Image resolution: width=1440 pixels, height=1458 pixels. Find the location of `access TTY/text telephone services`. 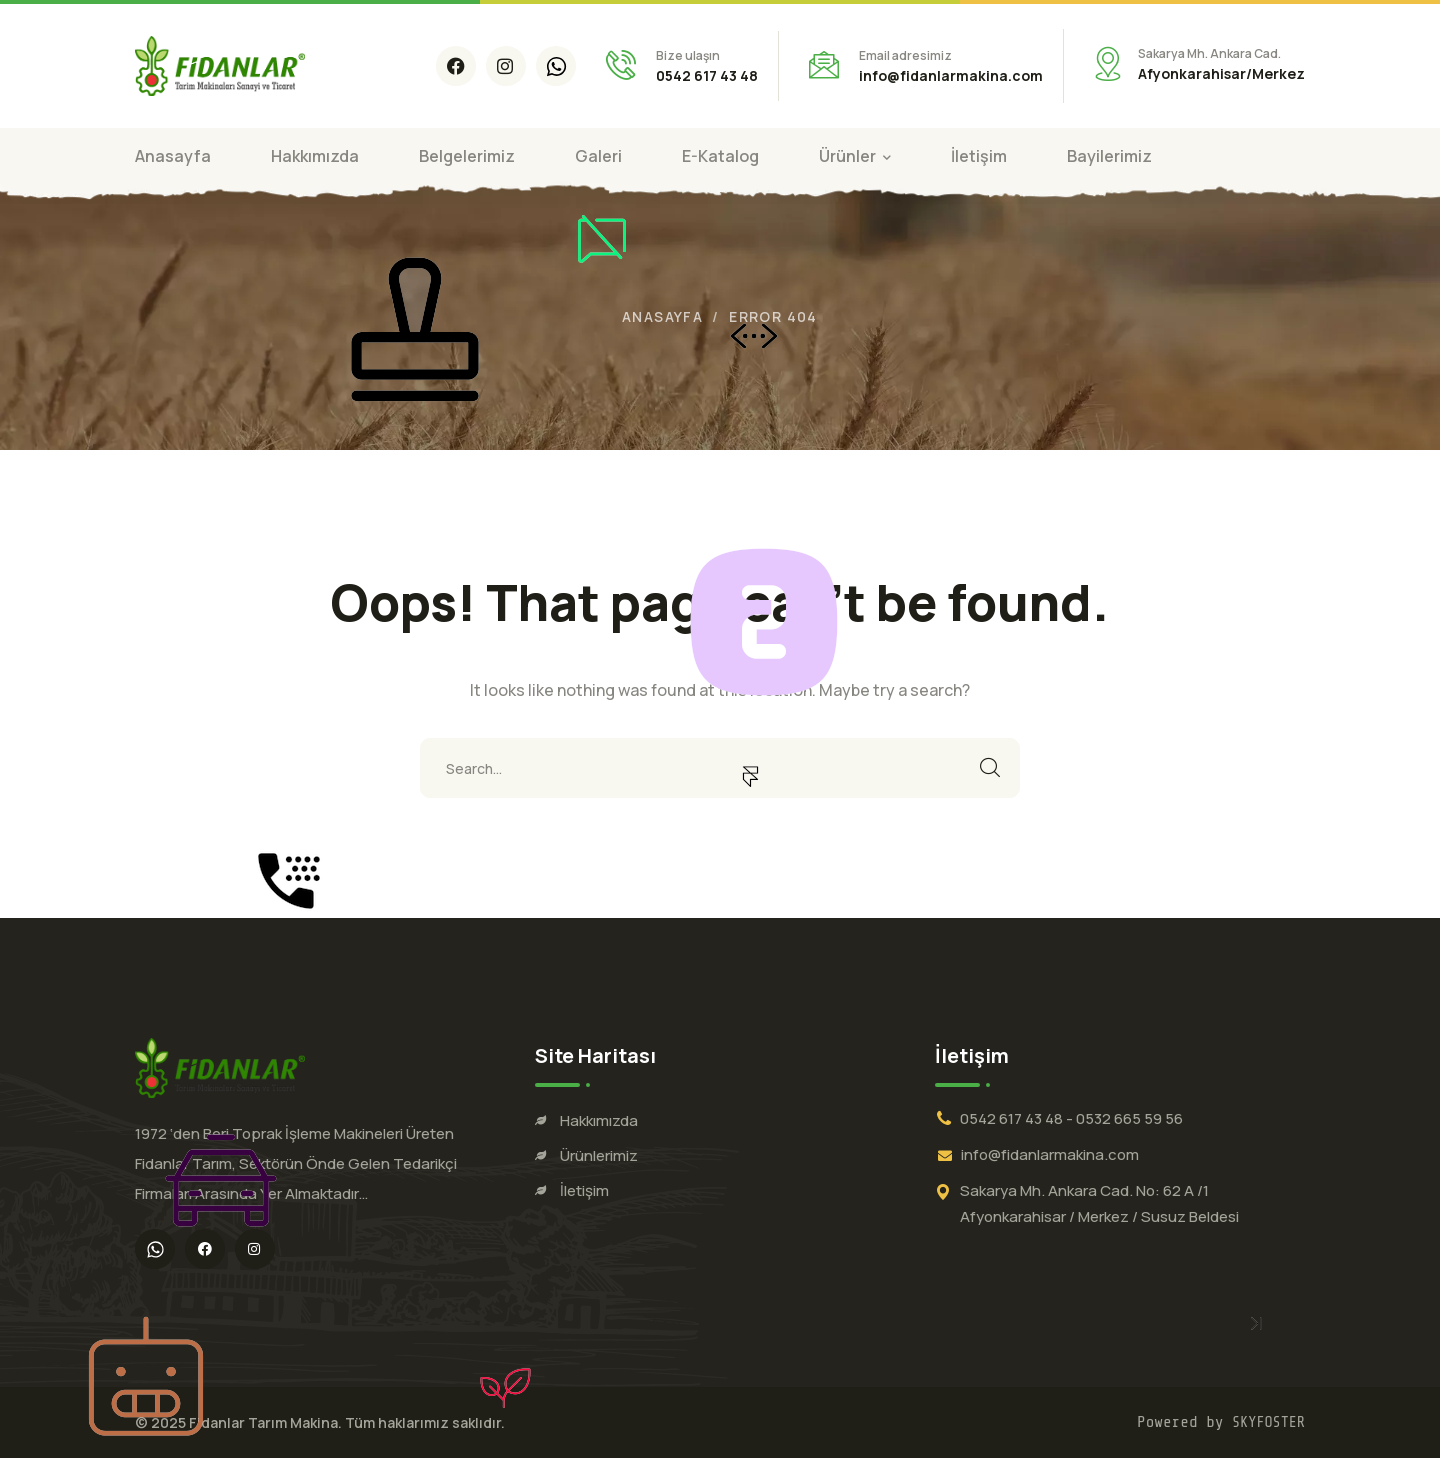

access TTY/text telephone services is located at coordinates (289, 881).